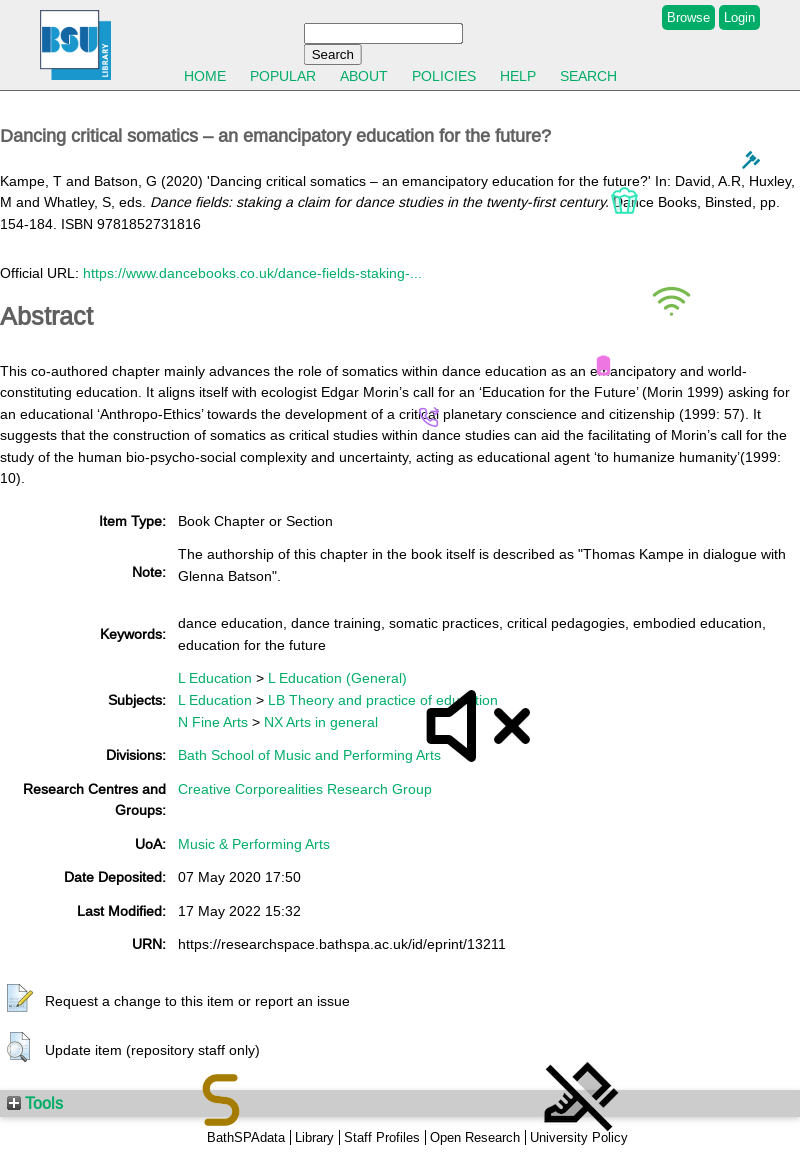  What do you see at coordinates (750, 160) in the screenshot?
I see `access legal or court-related information` at bounding box center [750, 160].